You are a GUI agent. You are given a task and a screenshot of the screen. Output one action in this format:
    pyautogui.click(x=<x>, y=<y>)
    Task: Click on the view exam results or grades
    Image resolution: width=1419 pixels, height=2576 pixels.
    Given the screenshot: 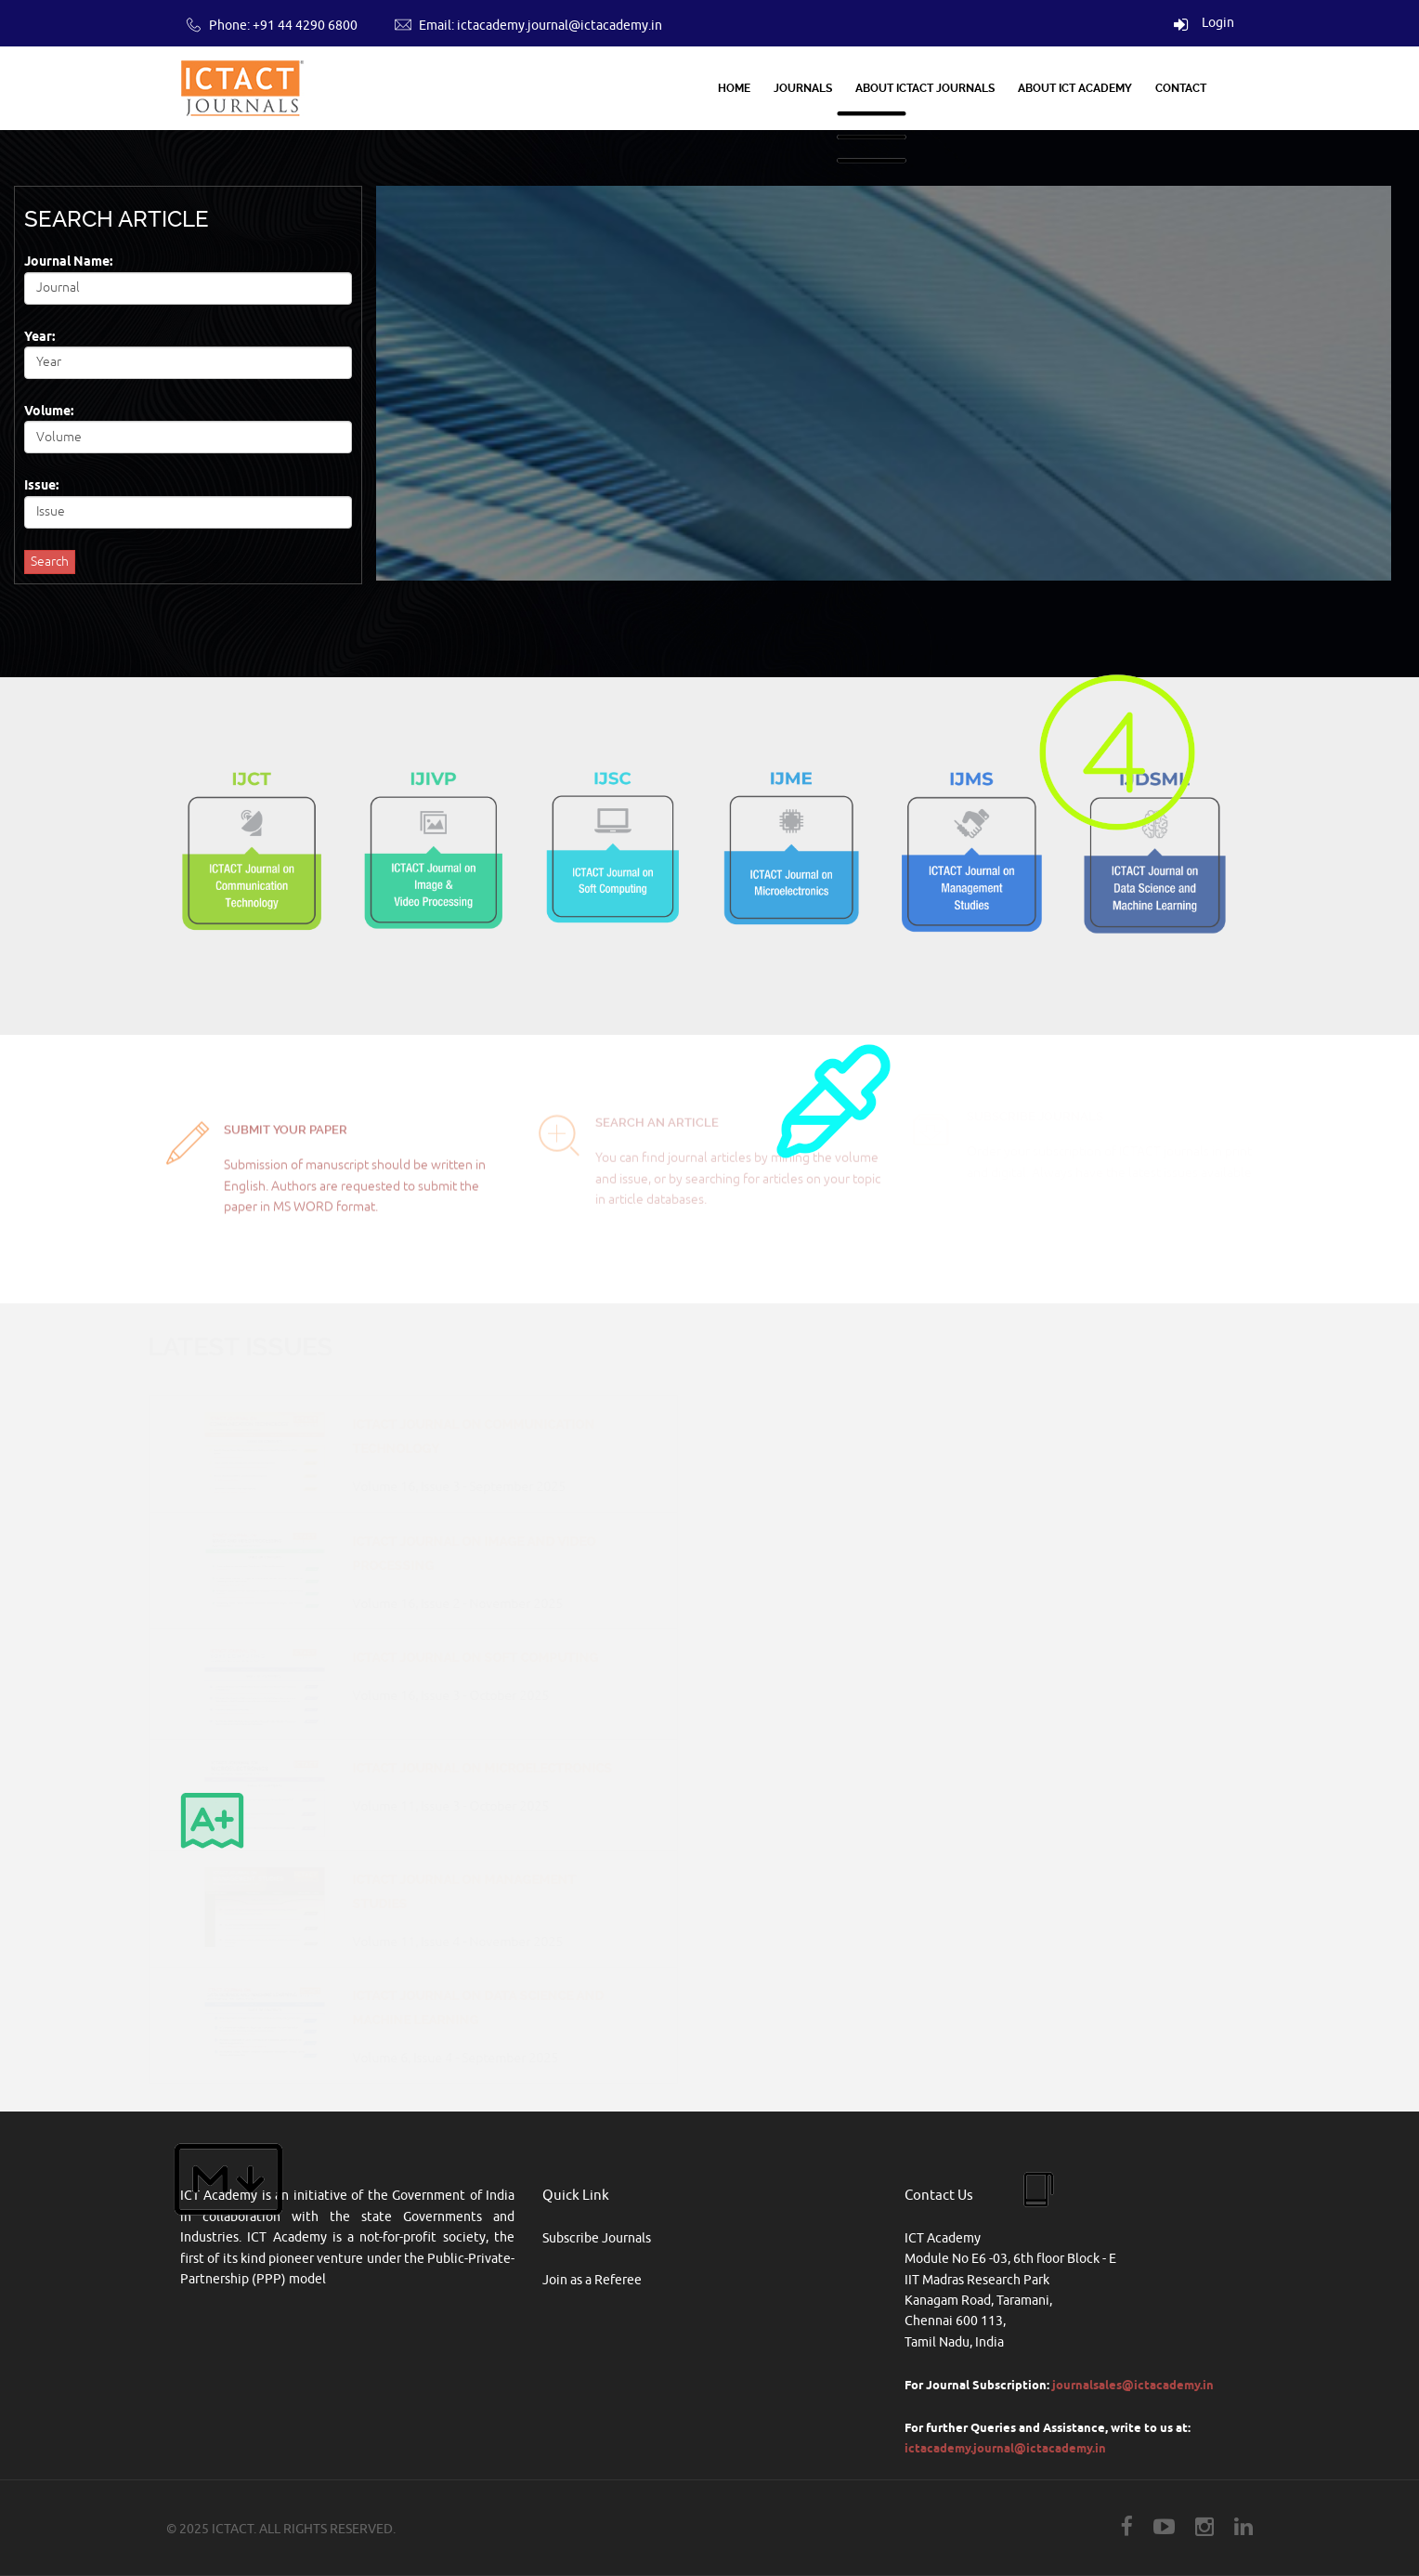 What is the action you would take?
    pyautogui.click(x=212, y=1819)
    